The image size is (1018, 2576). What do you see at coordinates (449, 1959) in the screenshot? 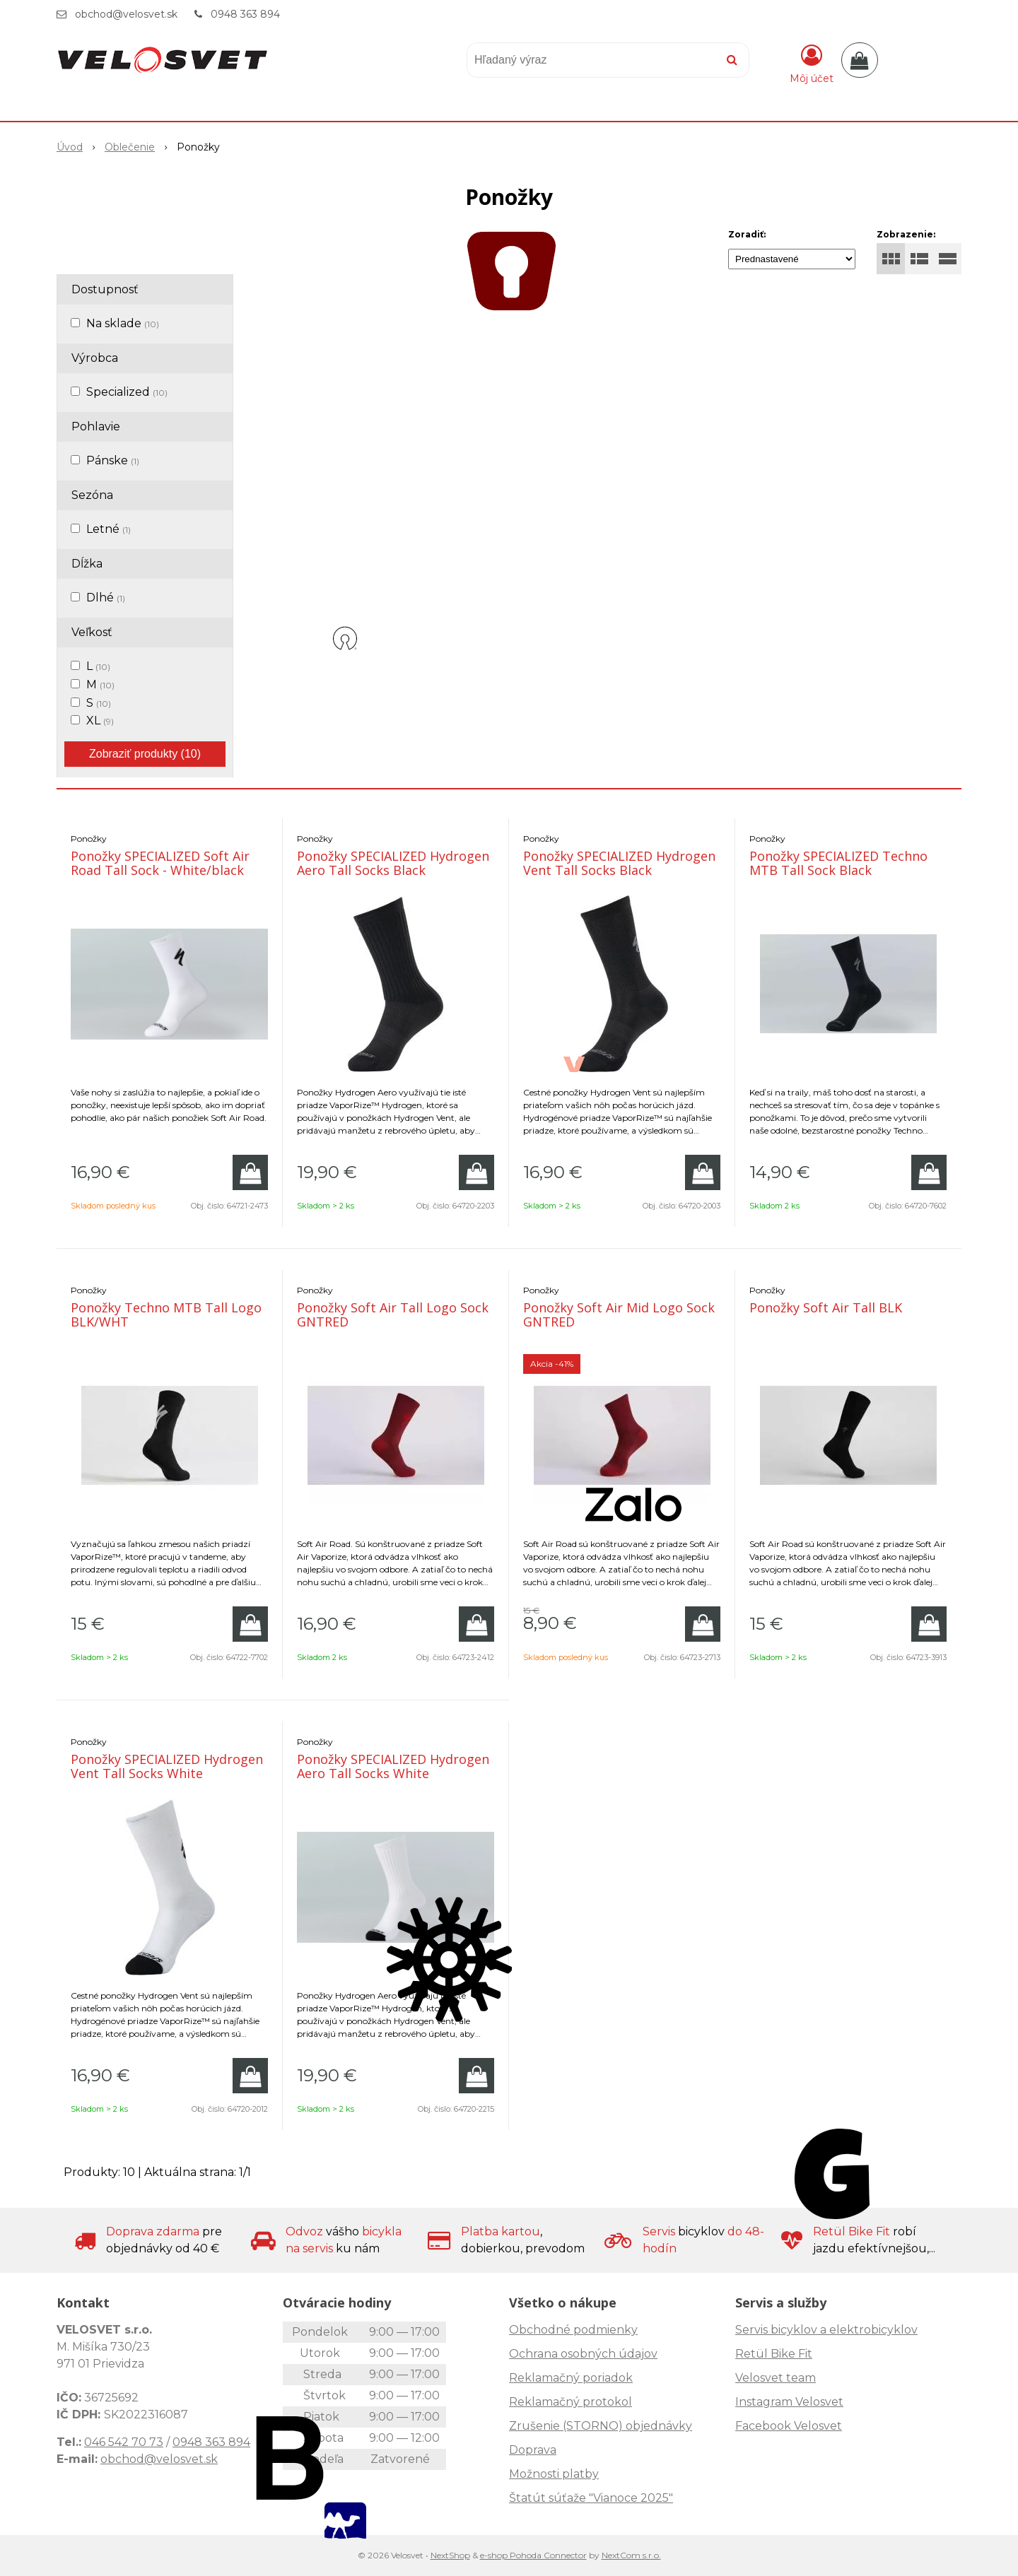
I see `knex.js database query builder` at bounding box center [449, 1959].